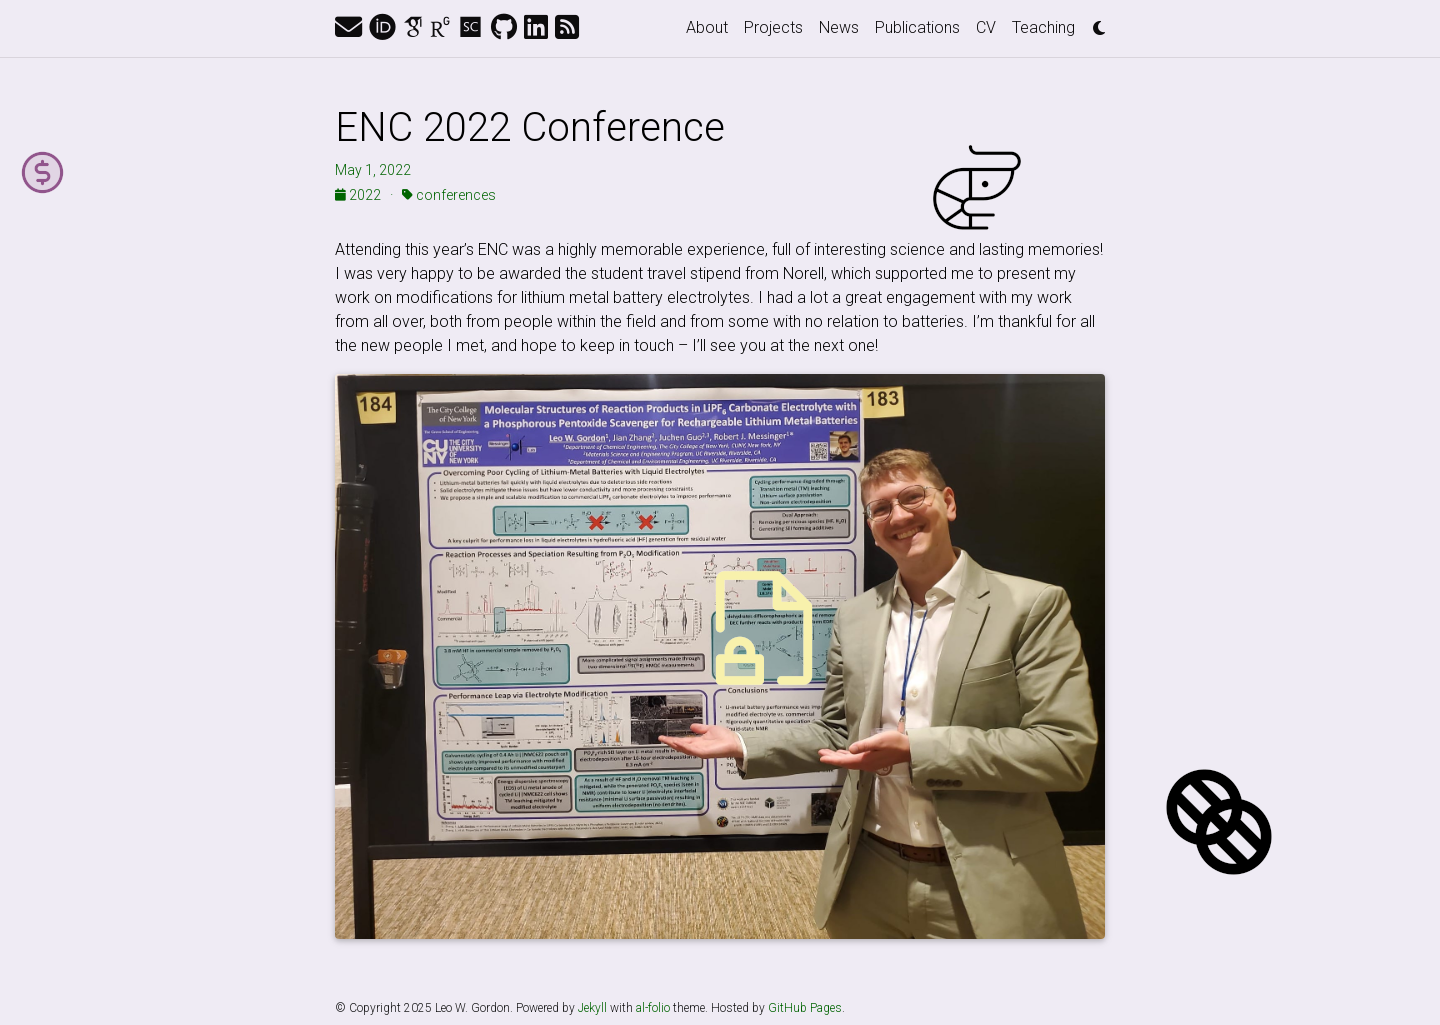 This screenshot has width=1440, height=1025. Describe the element at coordinates (764, 628) in the screenshot. I see `a locked or encrypted file` at that location.